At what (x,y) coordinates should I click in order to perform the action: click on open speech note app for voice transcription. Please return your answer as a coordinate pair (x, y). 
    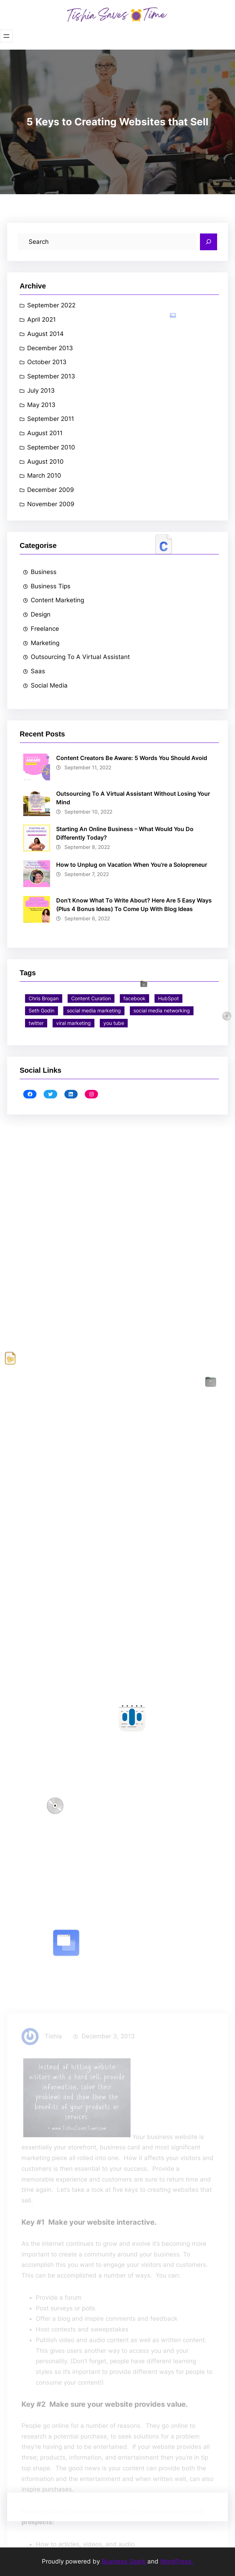
    Looking at the image, I should click on (132, 1717).